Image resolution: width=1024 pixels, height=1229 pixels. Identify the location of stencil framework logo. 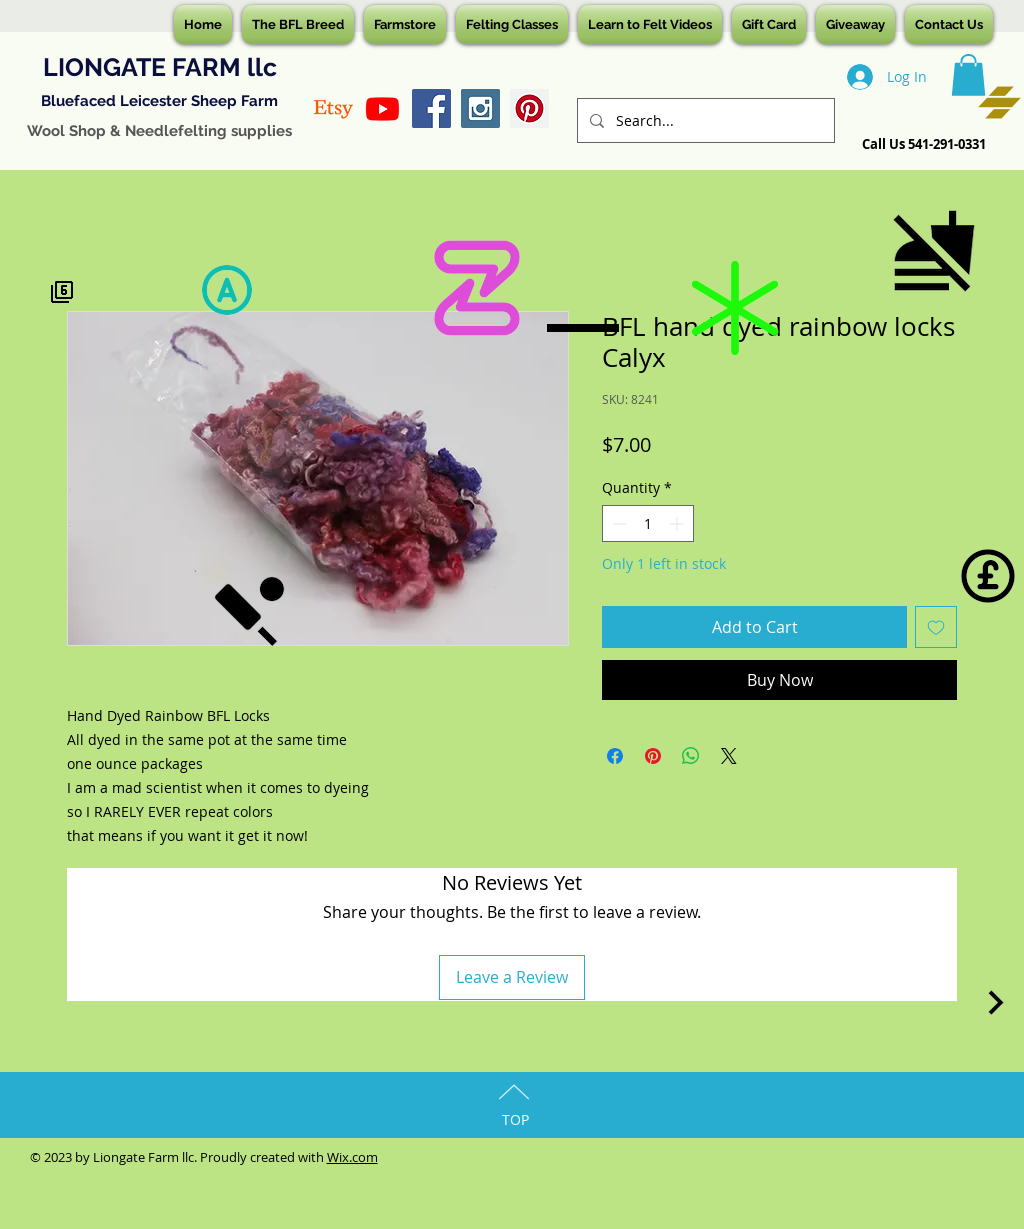
(999, 102).